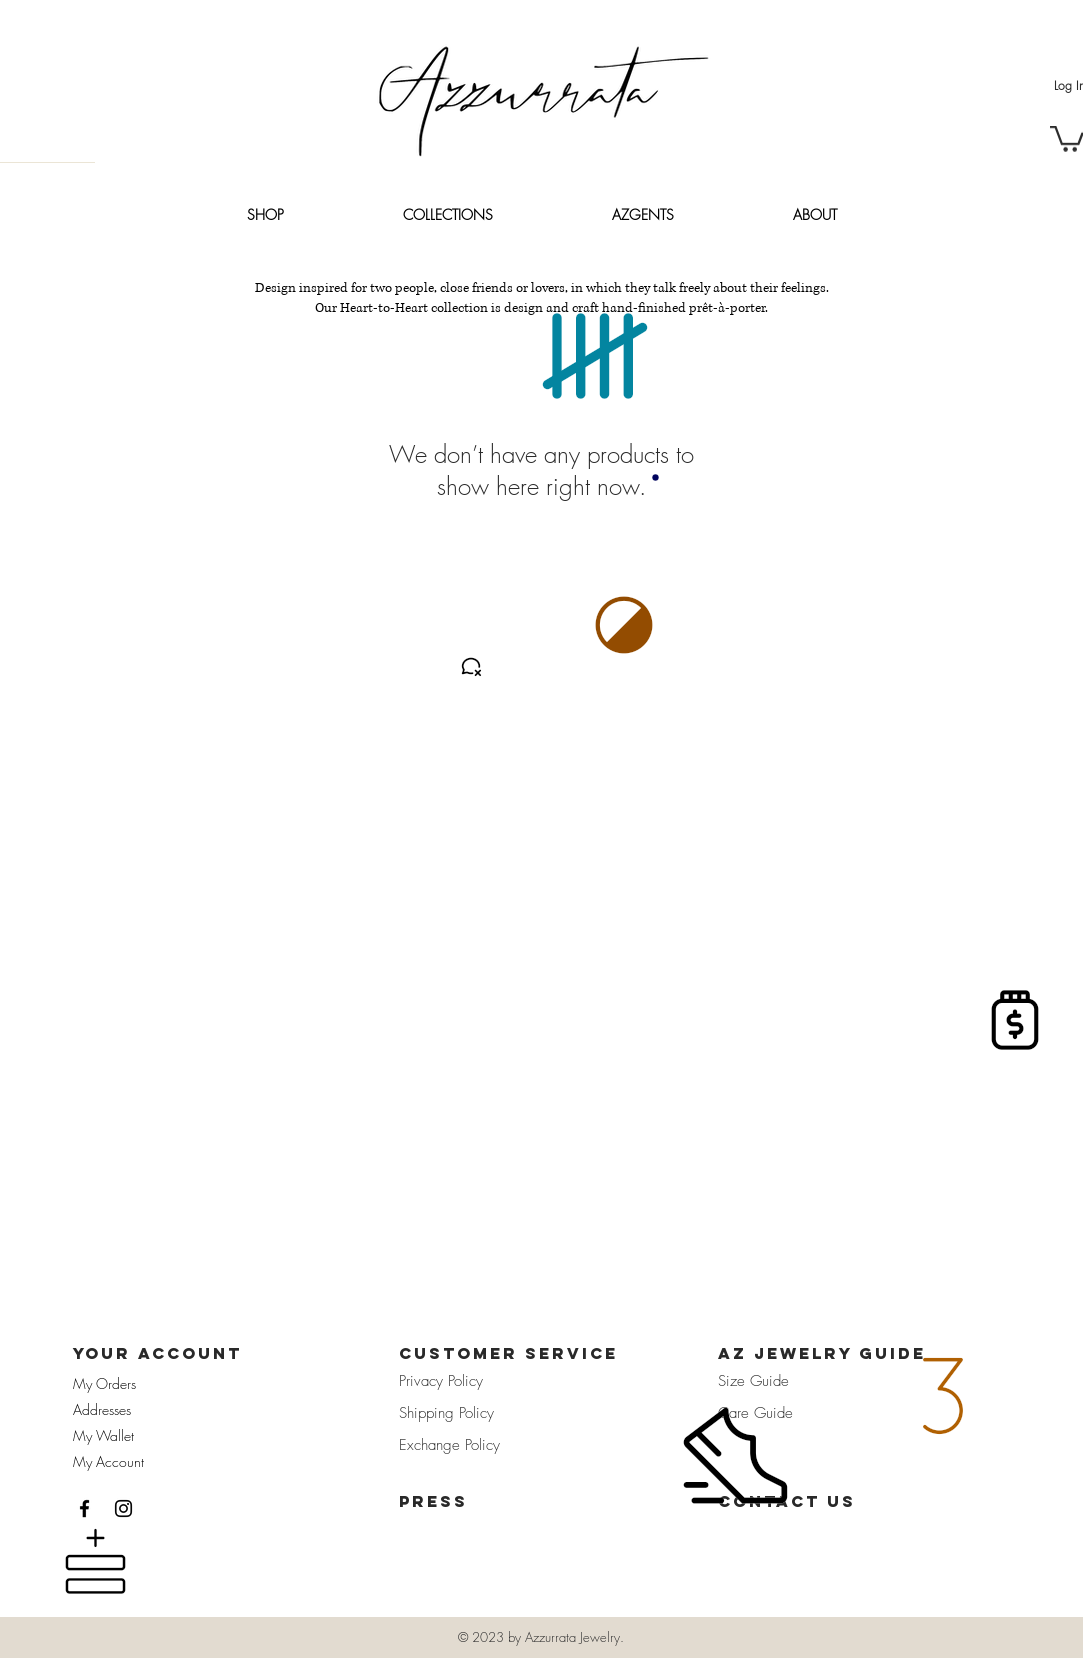 This screenshot has height=1668, width=1083. I want to click on track your running or walking activity, so click(733, 1461).